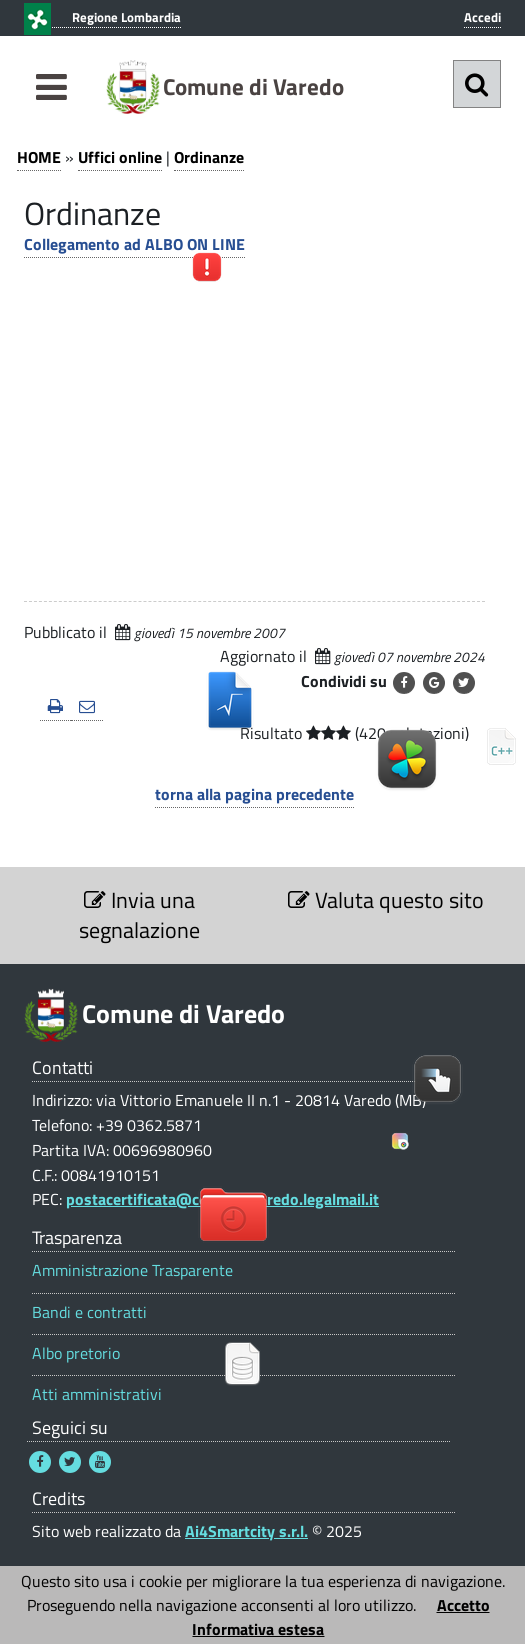 The image size is (525, 1644). Describe the element at coordinates (407, 759) in the screenshot. I see `launch playonlinux to run windows applications` at that location.